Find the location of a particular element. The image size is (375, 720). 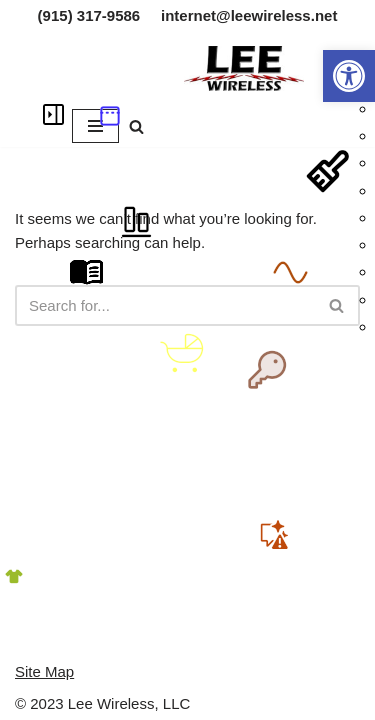

access baby or parenting-related features is located at coordinates (182, 351).